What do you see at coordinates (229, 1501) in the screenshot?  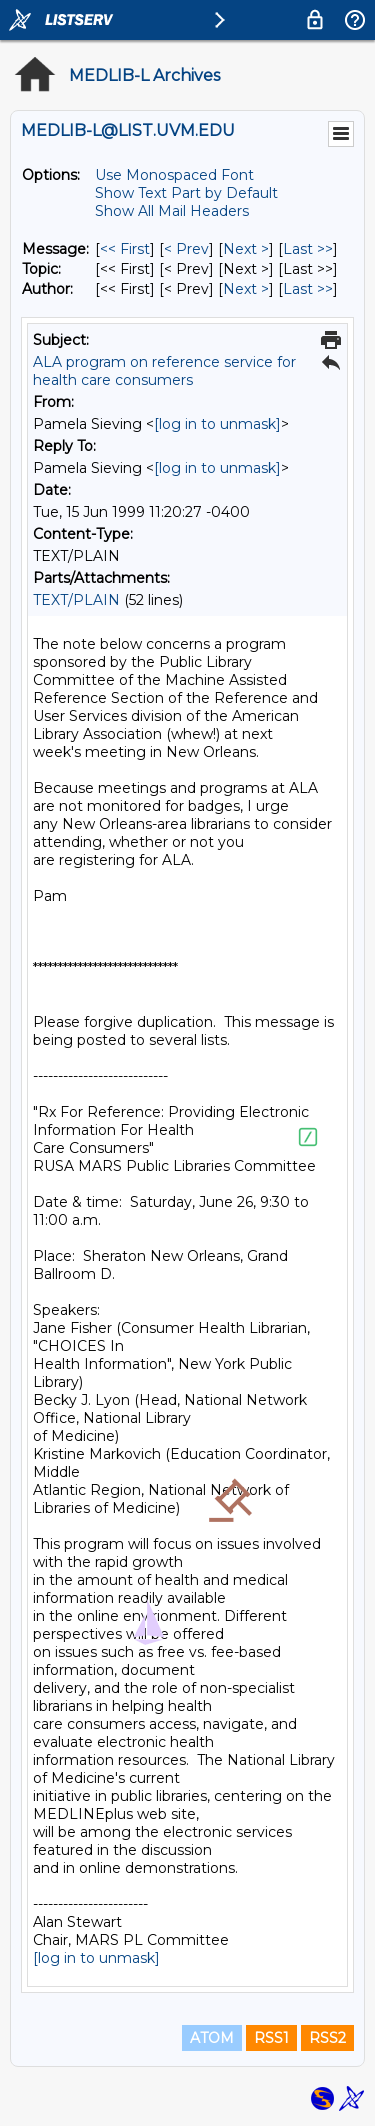 I see `place a bid on an item` at bounding box center [229, 1501].